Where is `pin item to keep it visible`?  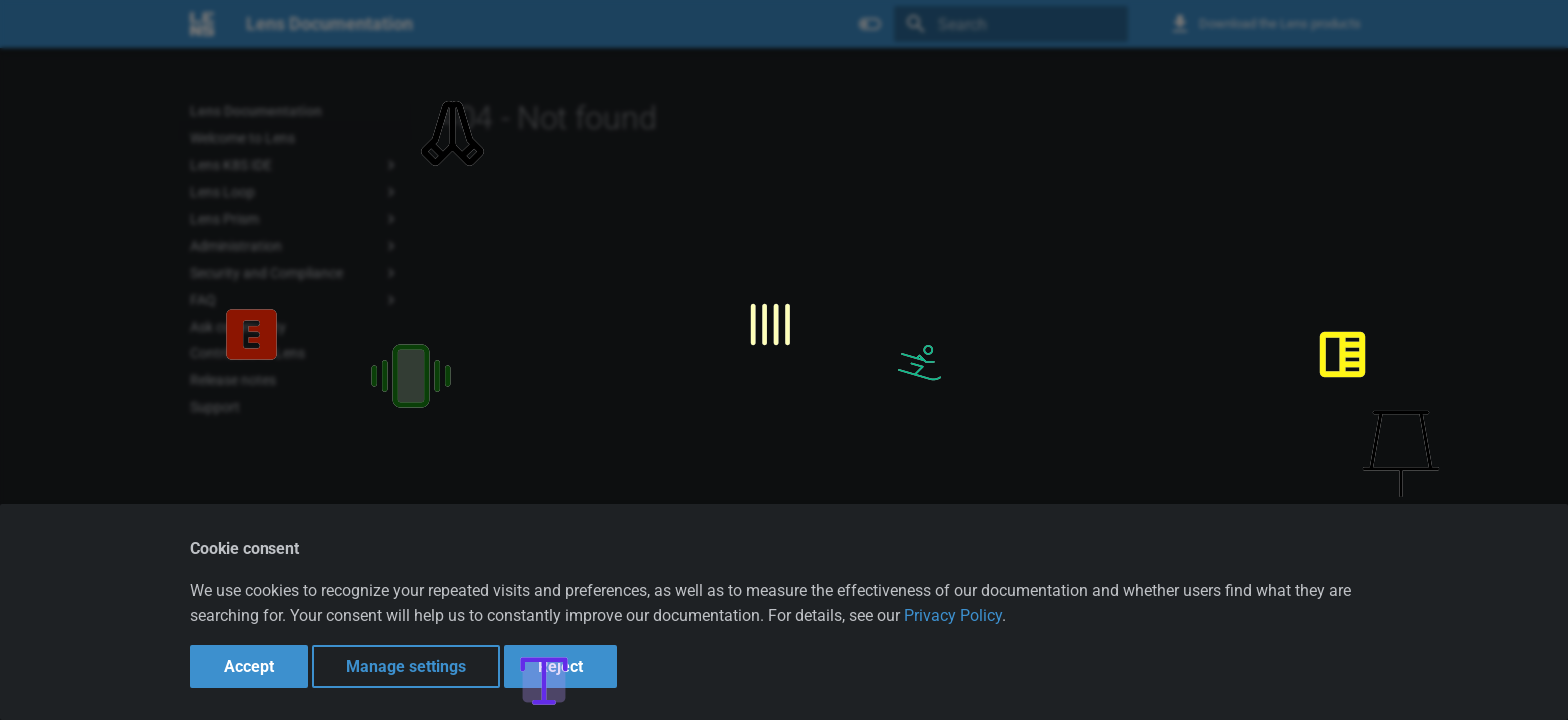 pin item to keep it visible is located at coordinates (1401, 449).